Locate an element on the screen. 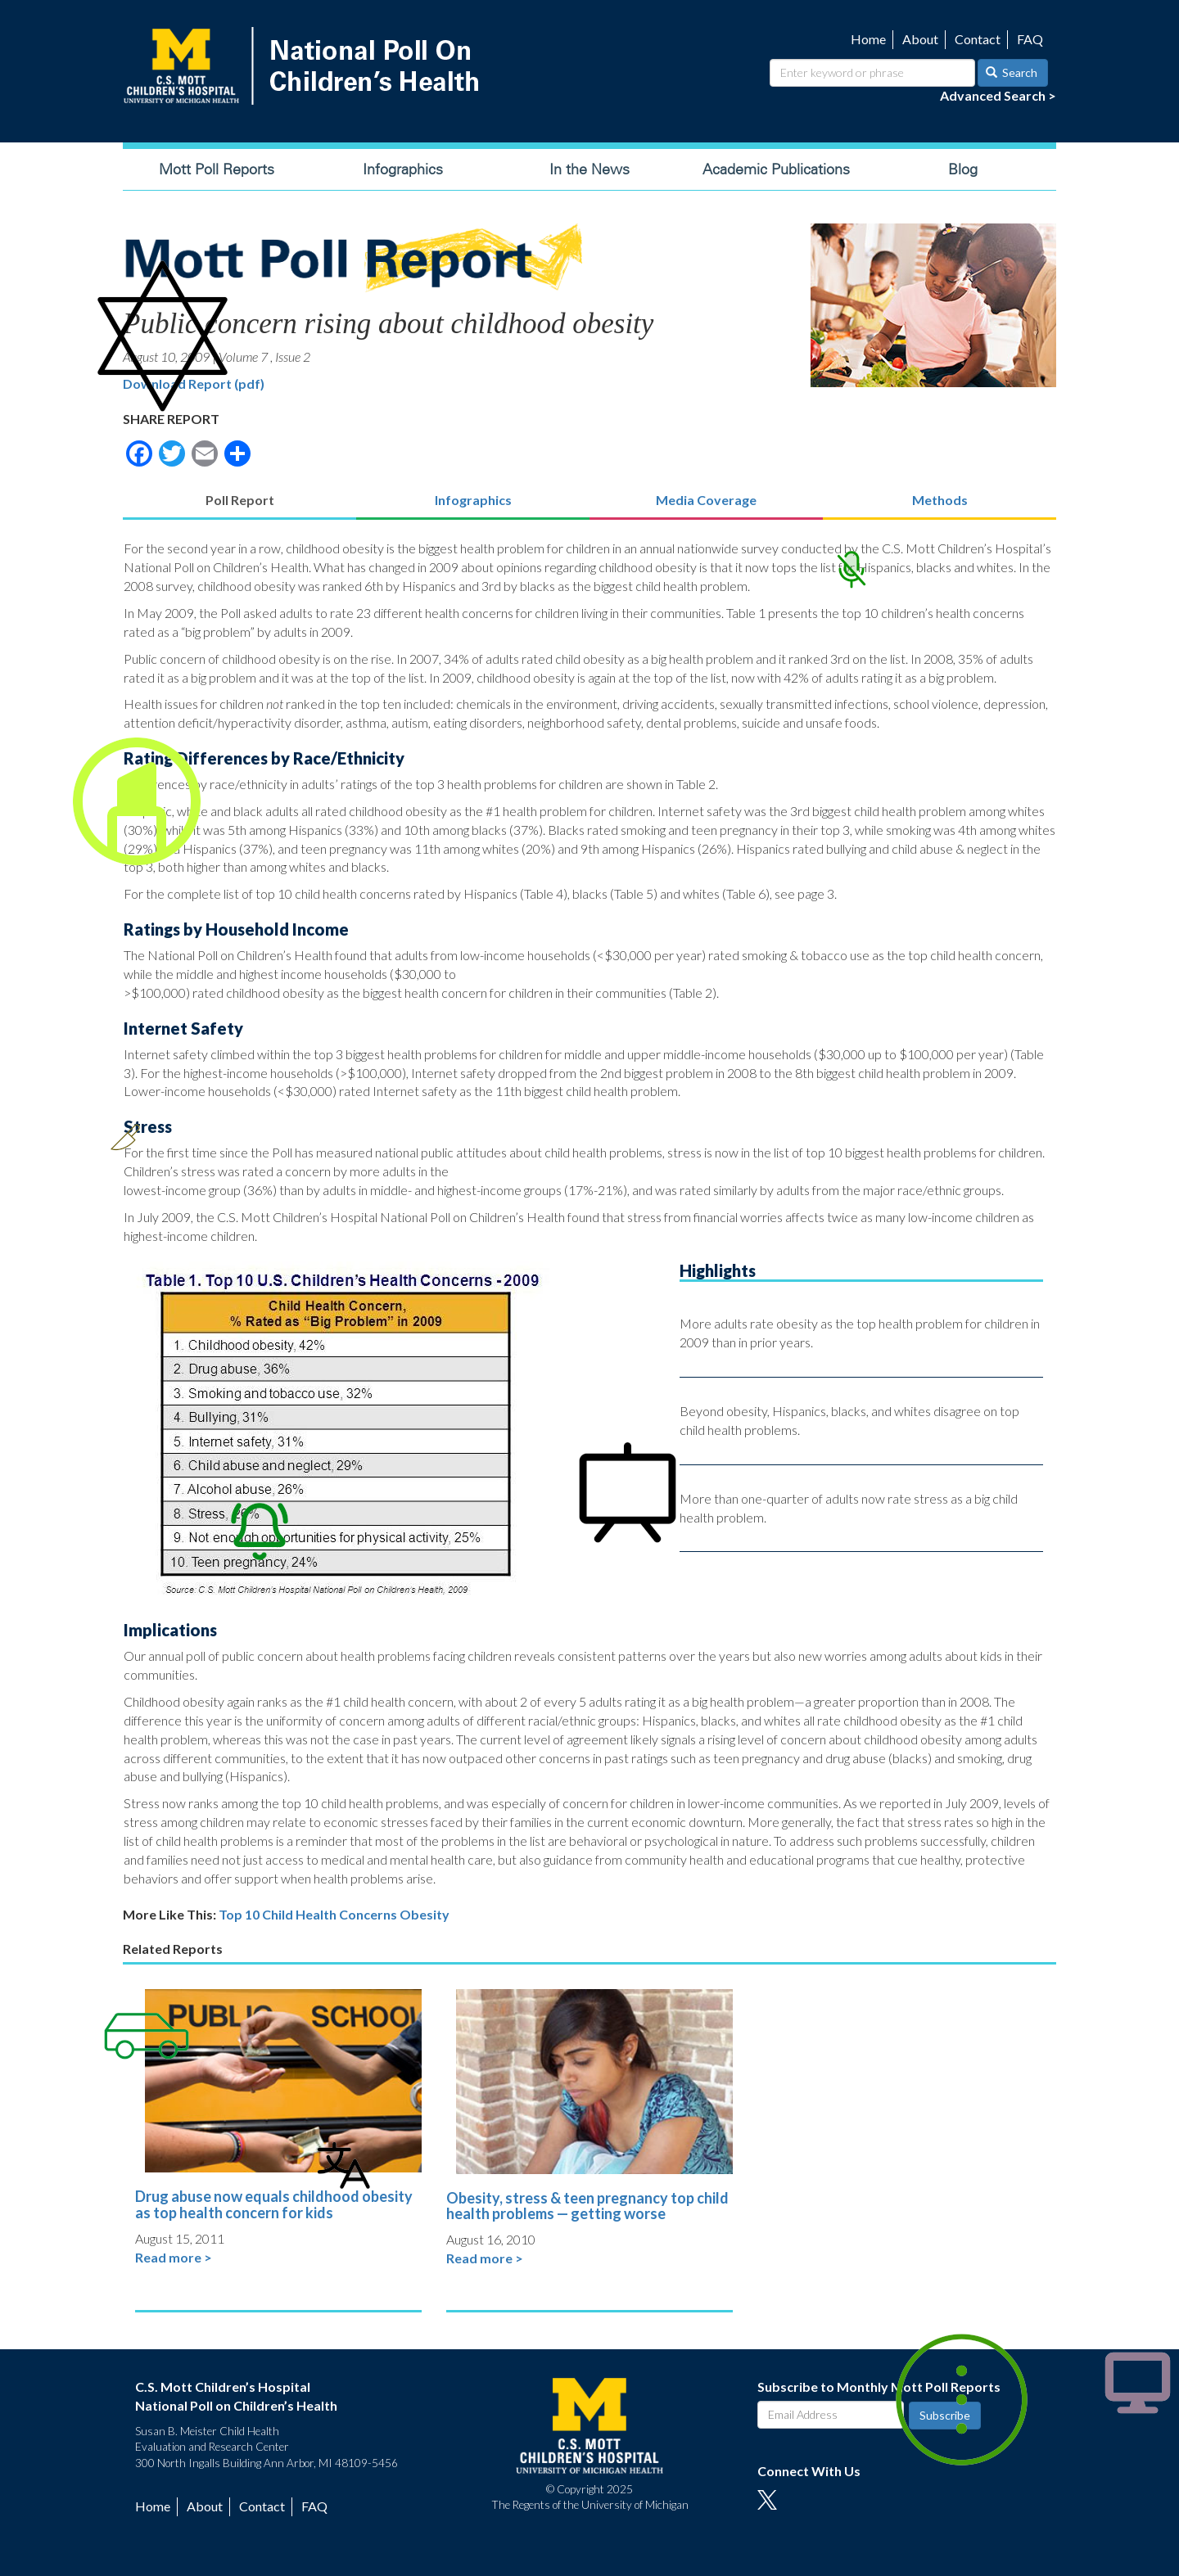 This screenshot has height=2576, width=1179. mute your microphone is located at coordinates (852, 569).